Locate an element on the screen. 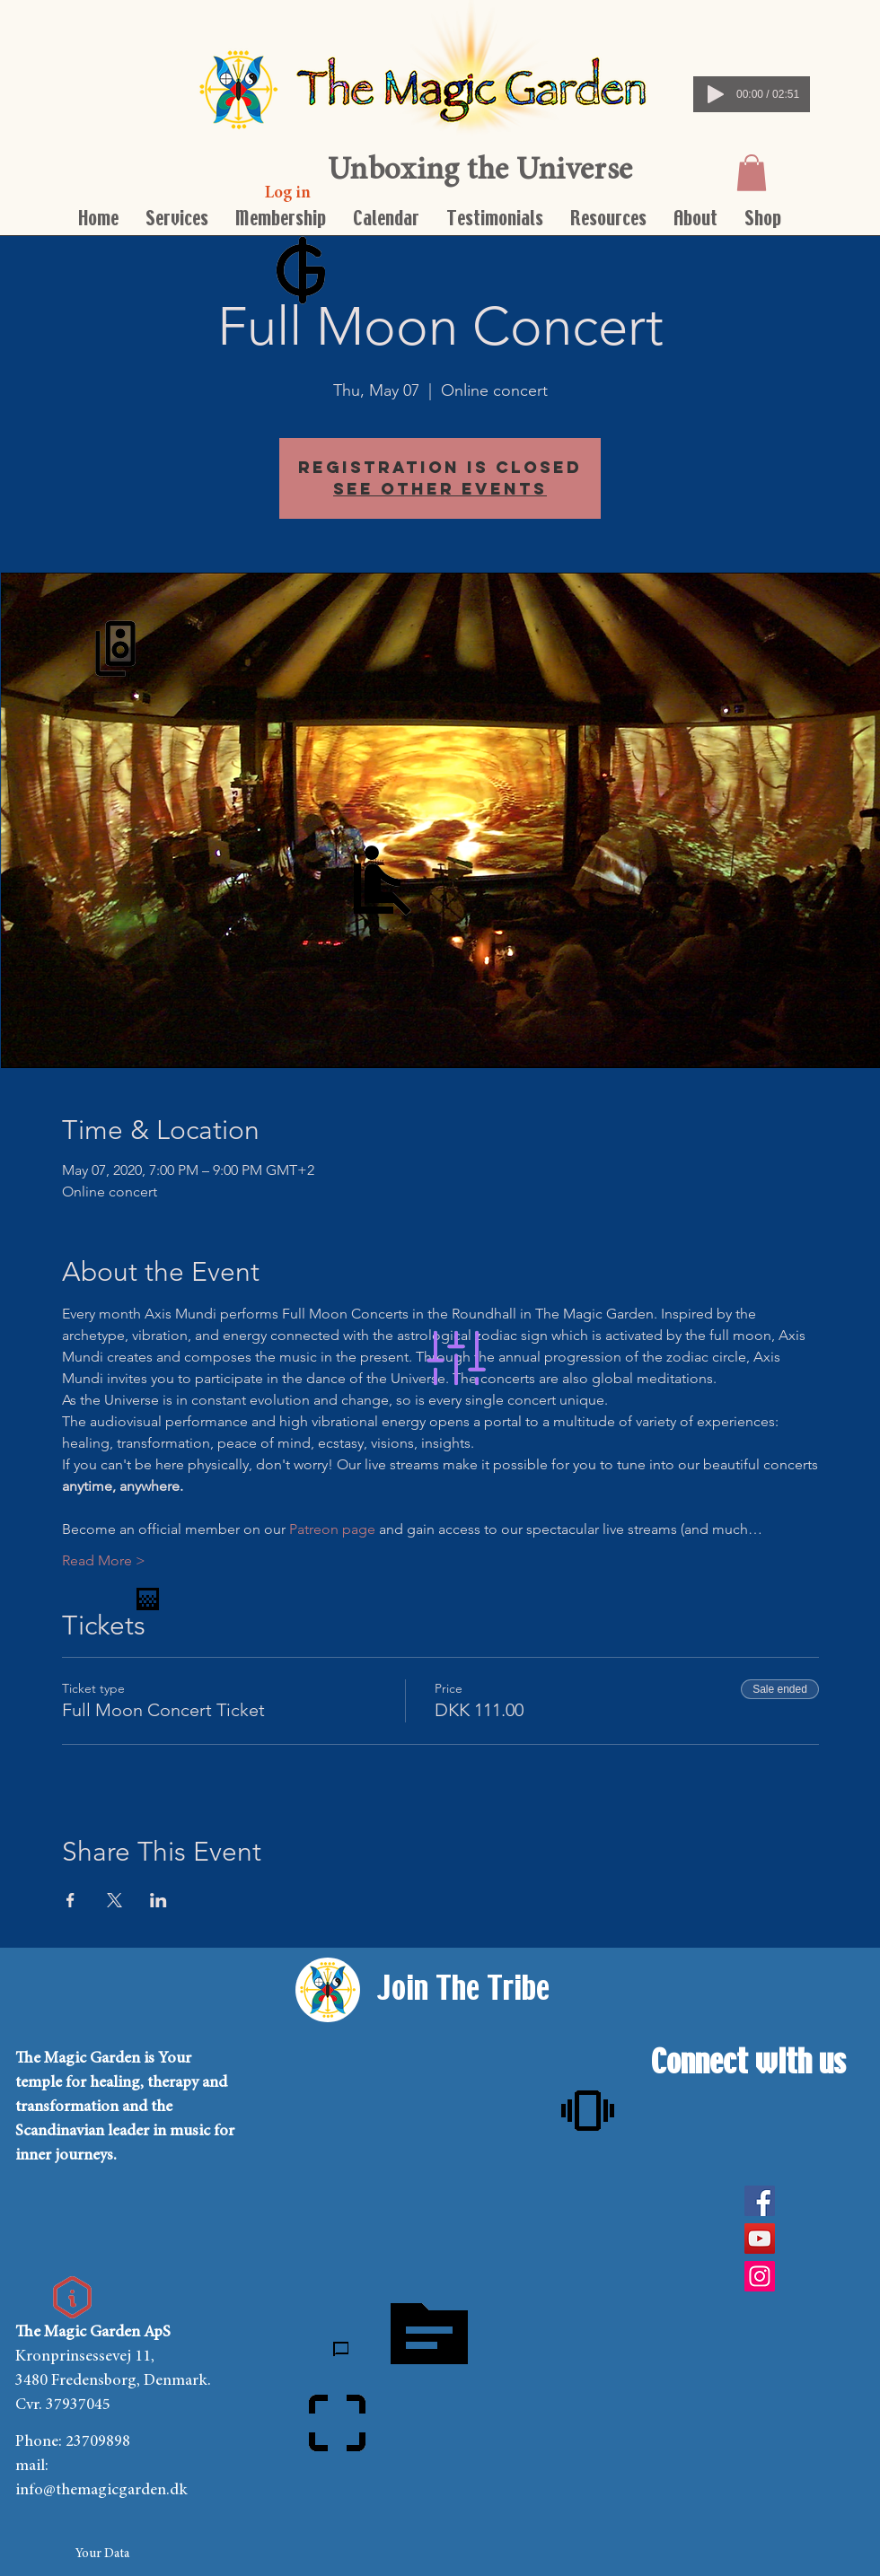  view additional information or details is located at coordinates (72, 2297).